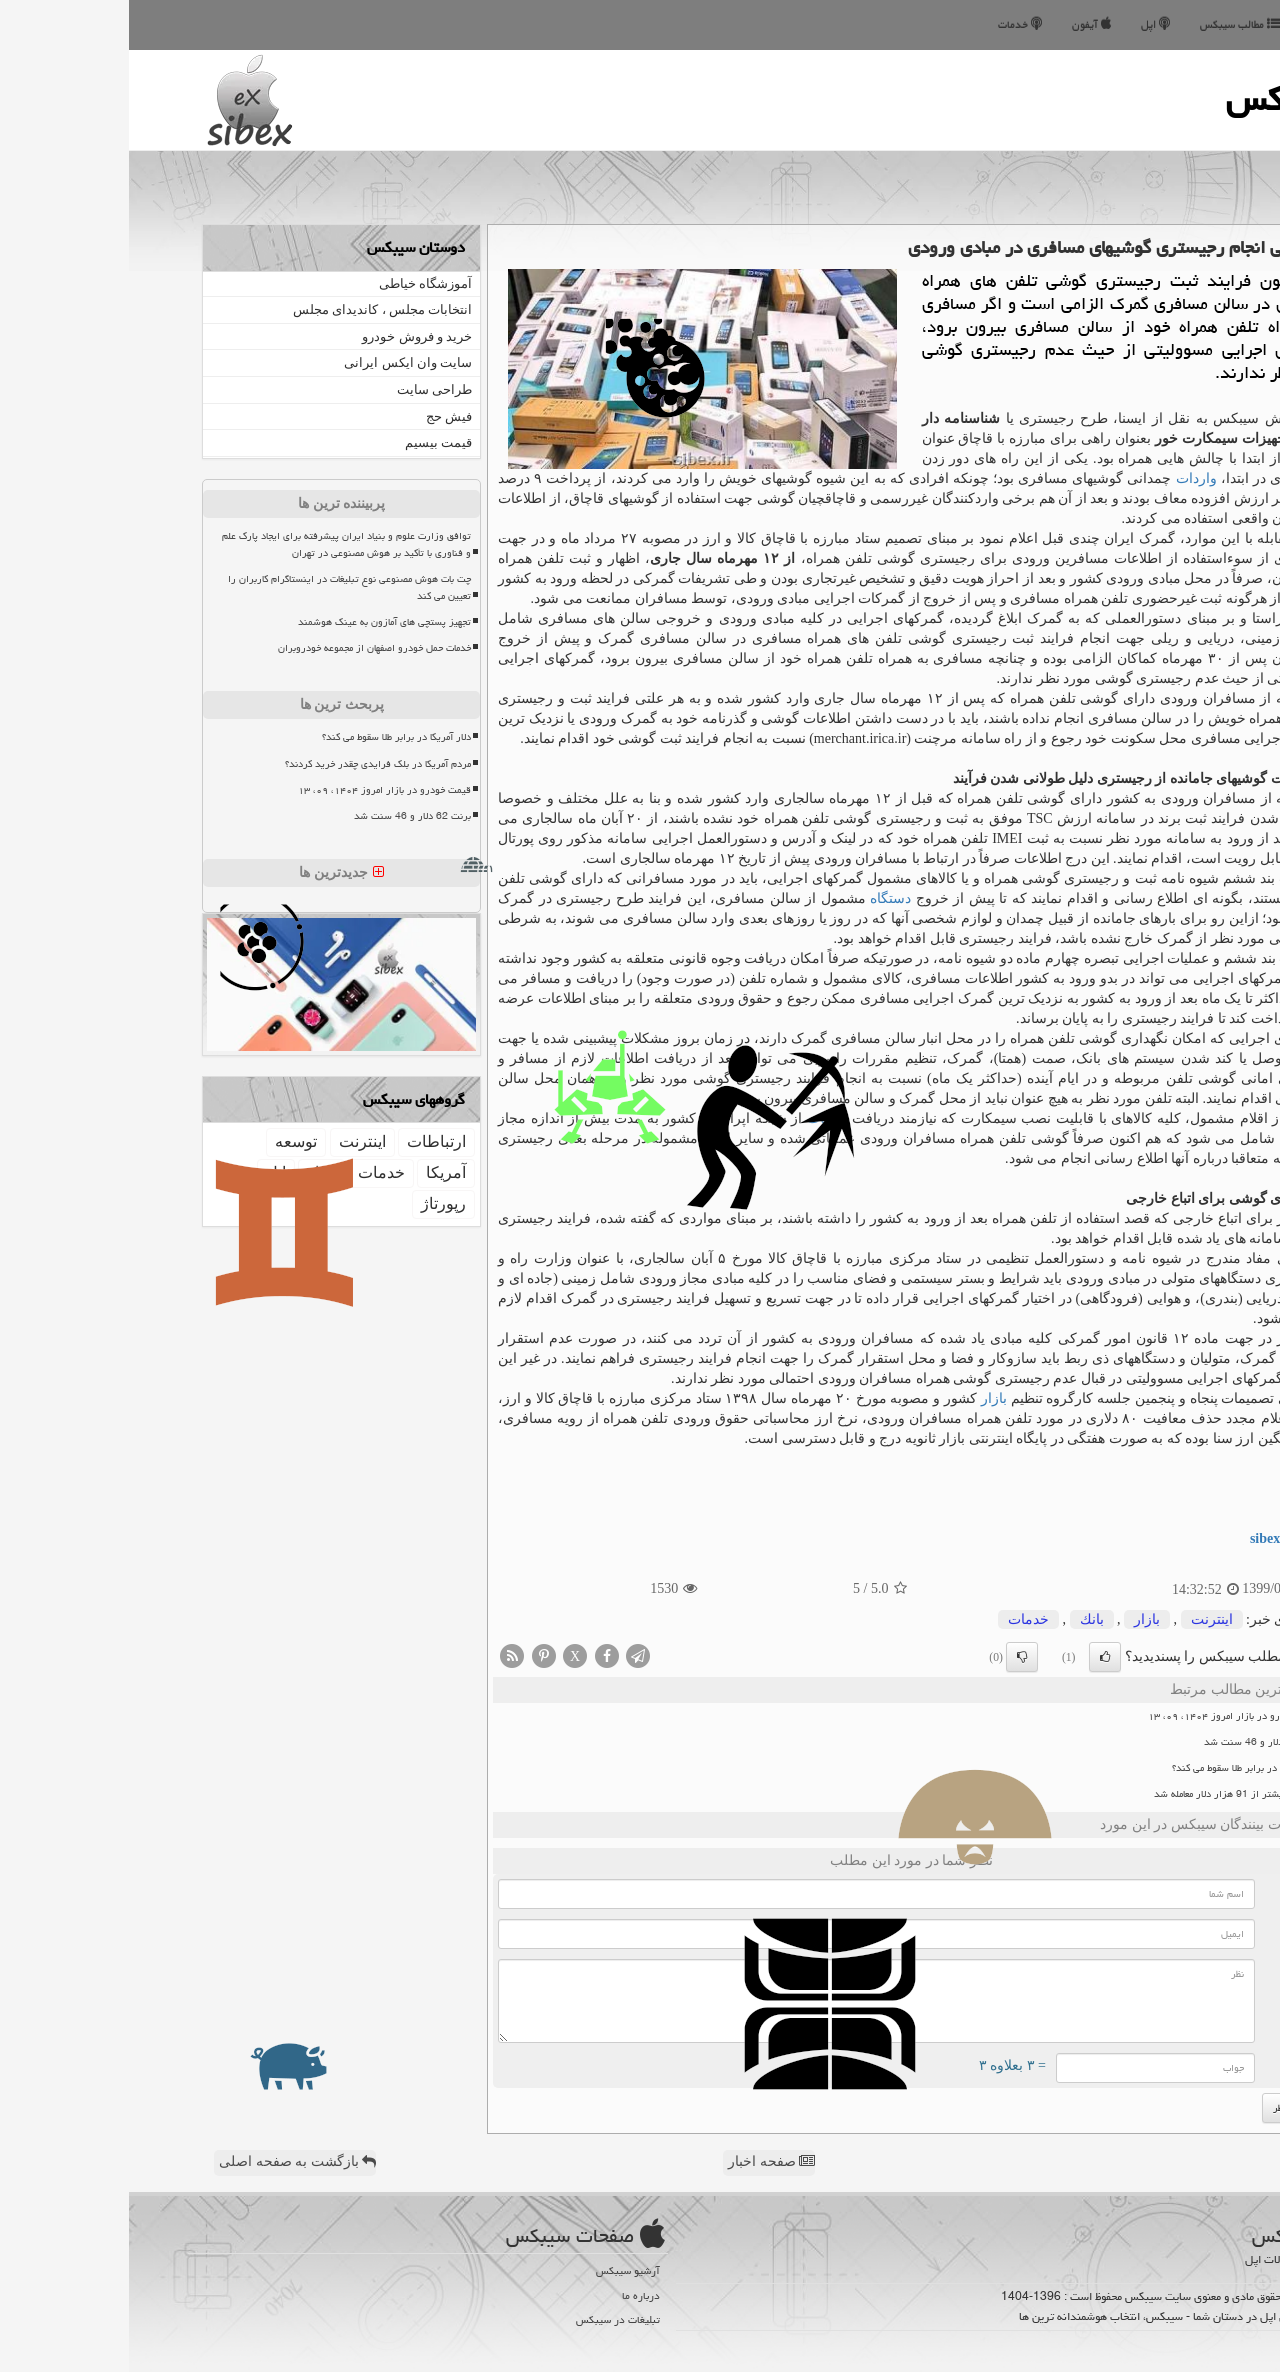 This screenshot has width=1280, height=2372. What do you see at coordinates (264, 948) in the screenshot?
I see `access atomic or molecular simulation settings` at bounding box center [264, 948].